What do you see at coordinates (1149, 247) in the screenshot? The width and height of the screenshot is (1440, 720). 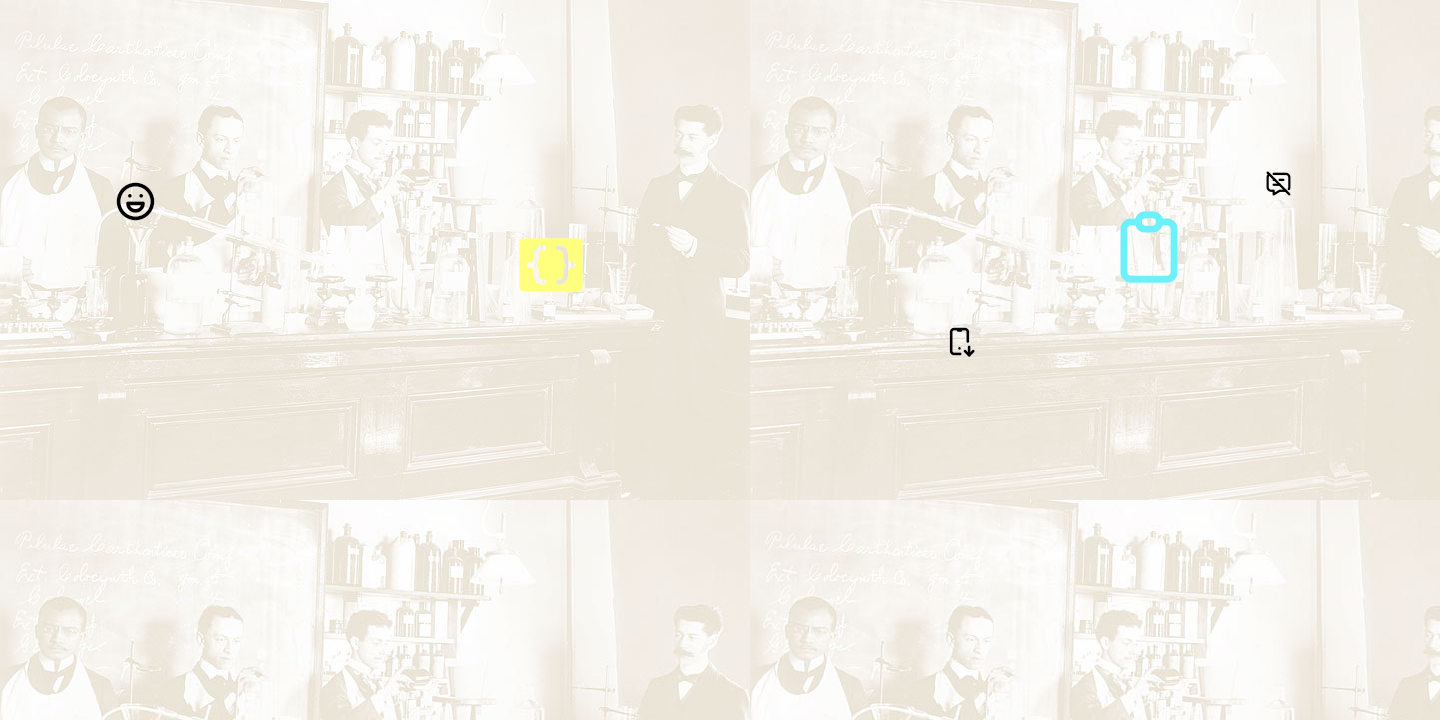 I see `copy to clipboard` at bounding box center [1149, 247].